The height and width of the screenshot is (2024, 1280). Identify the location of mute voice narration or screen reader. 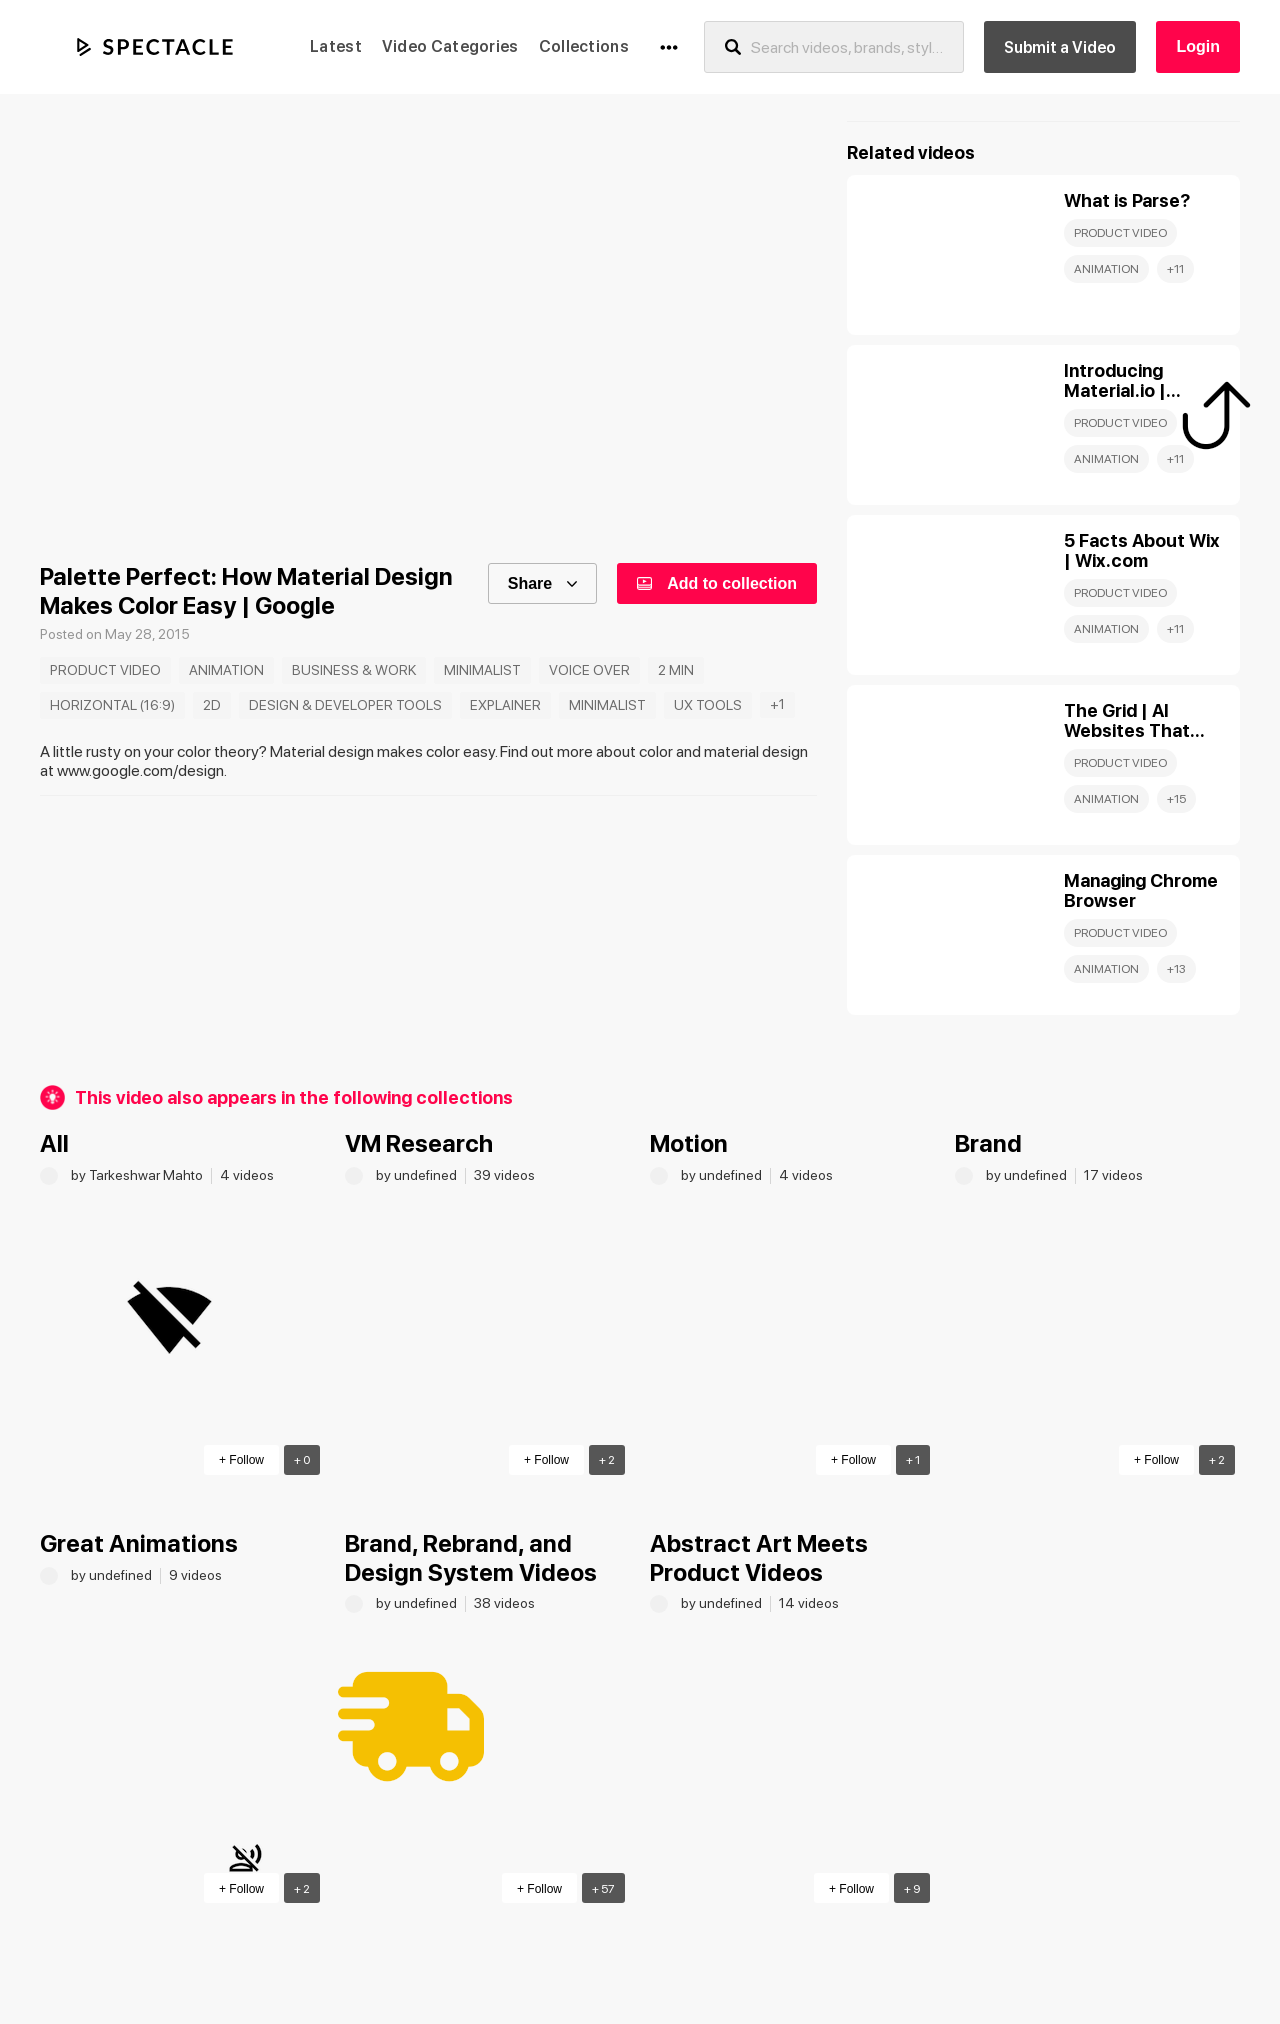
(245, 1858).